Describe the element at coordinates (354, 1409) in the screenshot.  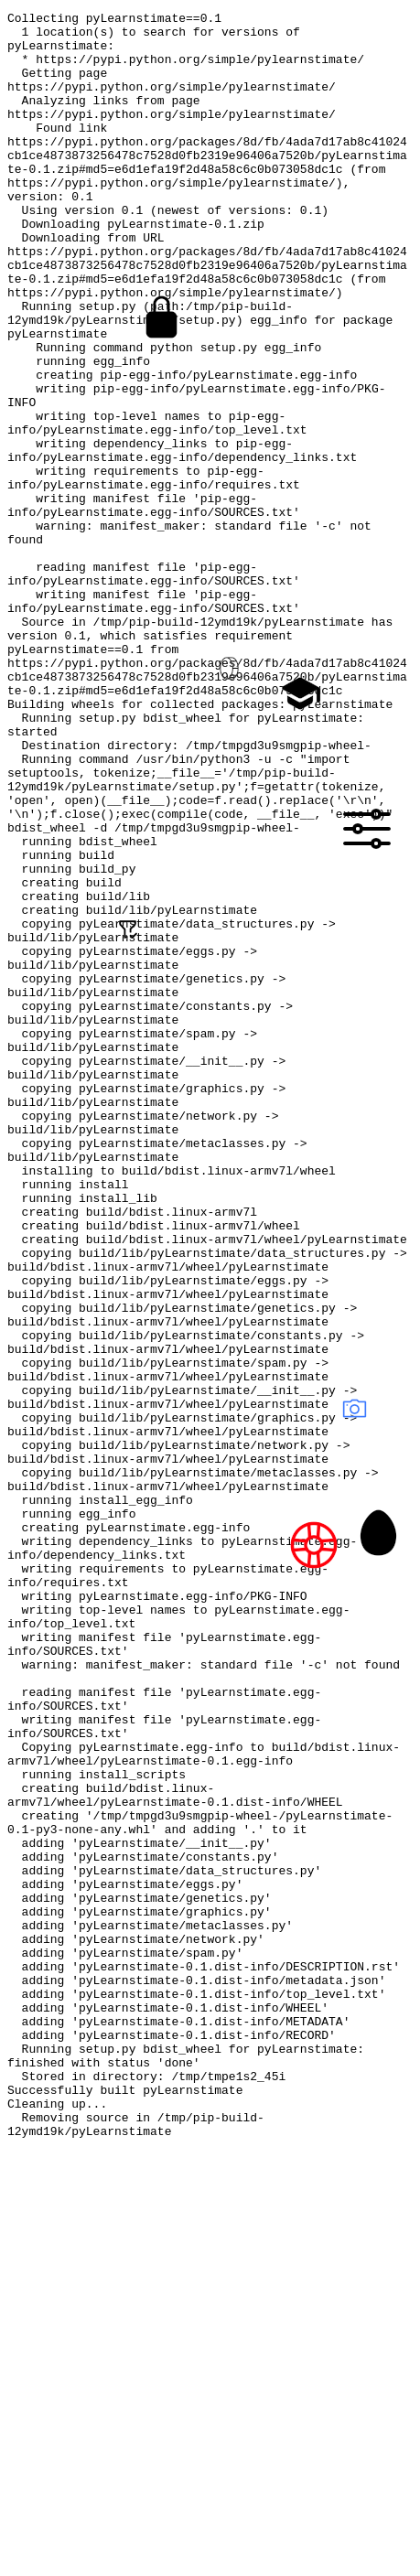
I see `take a photo or screenshot` at that location.